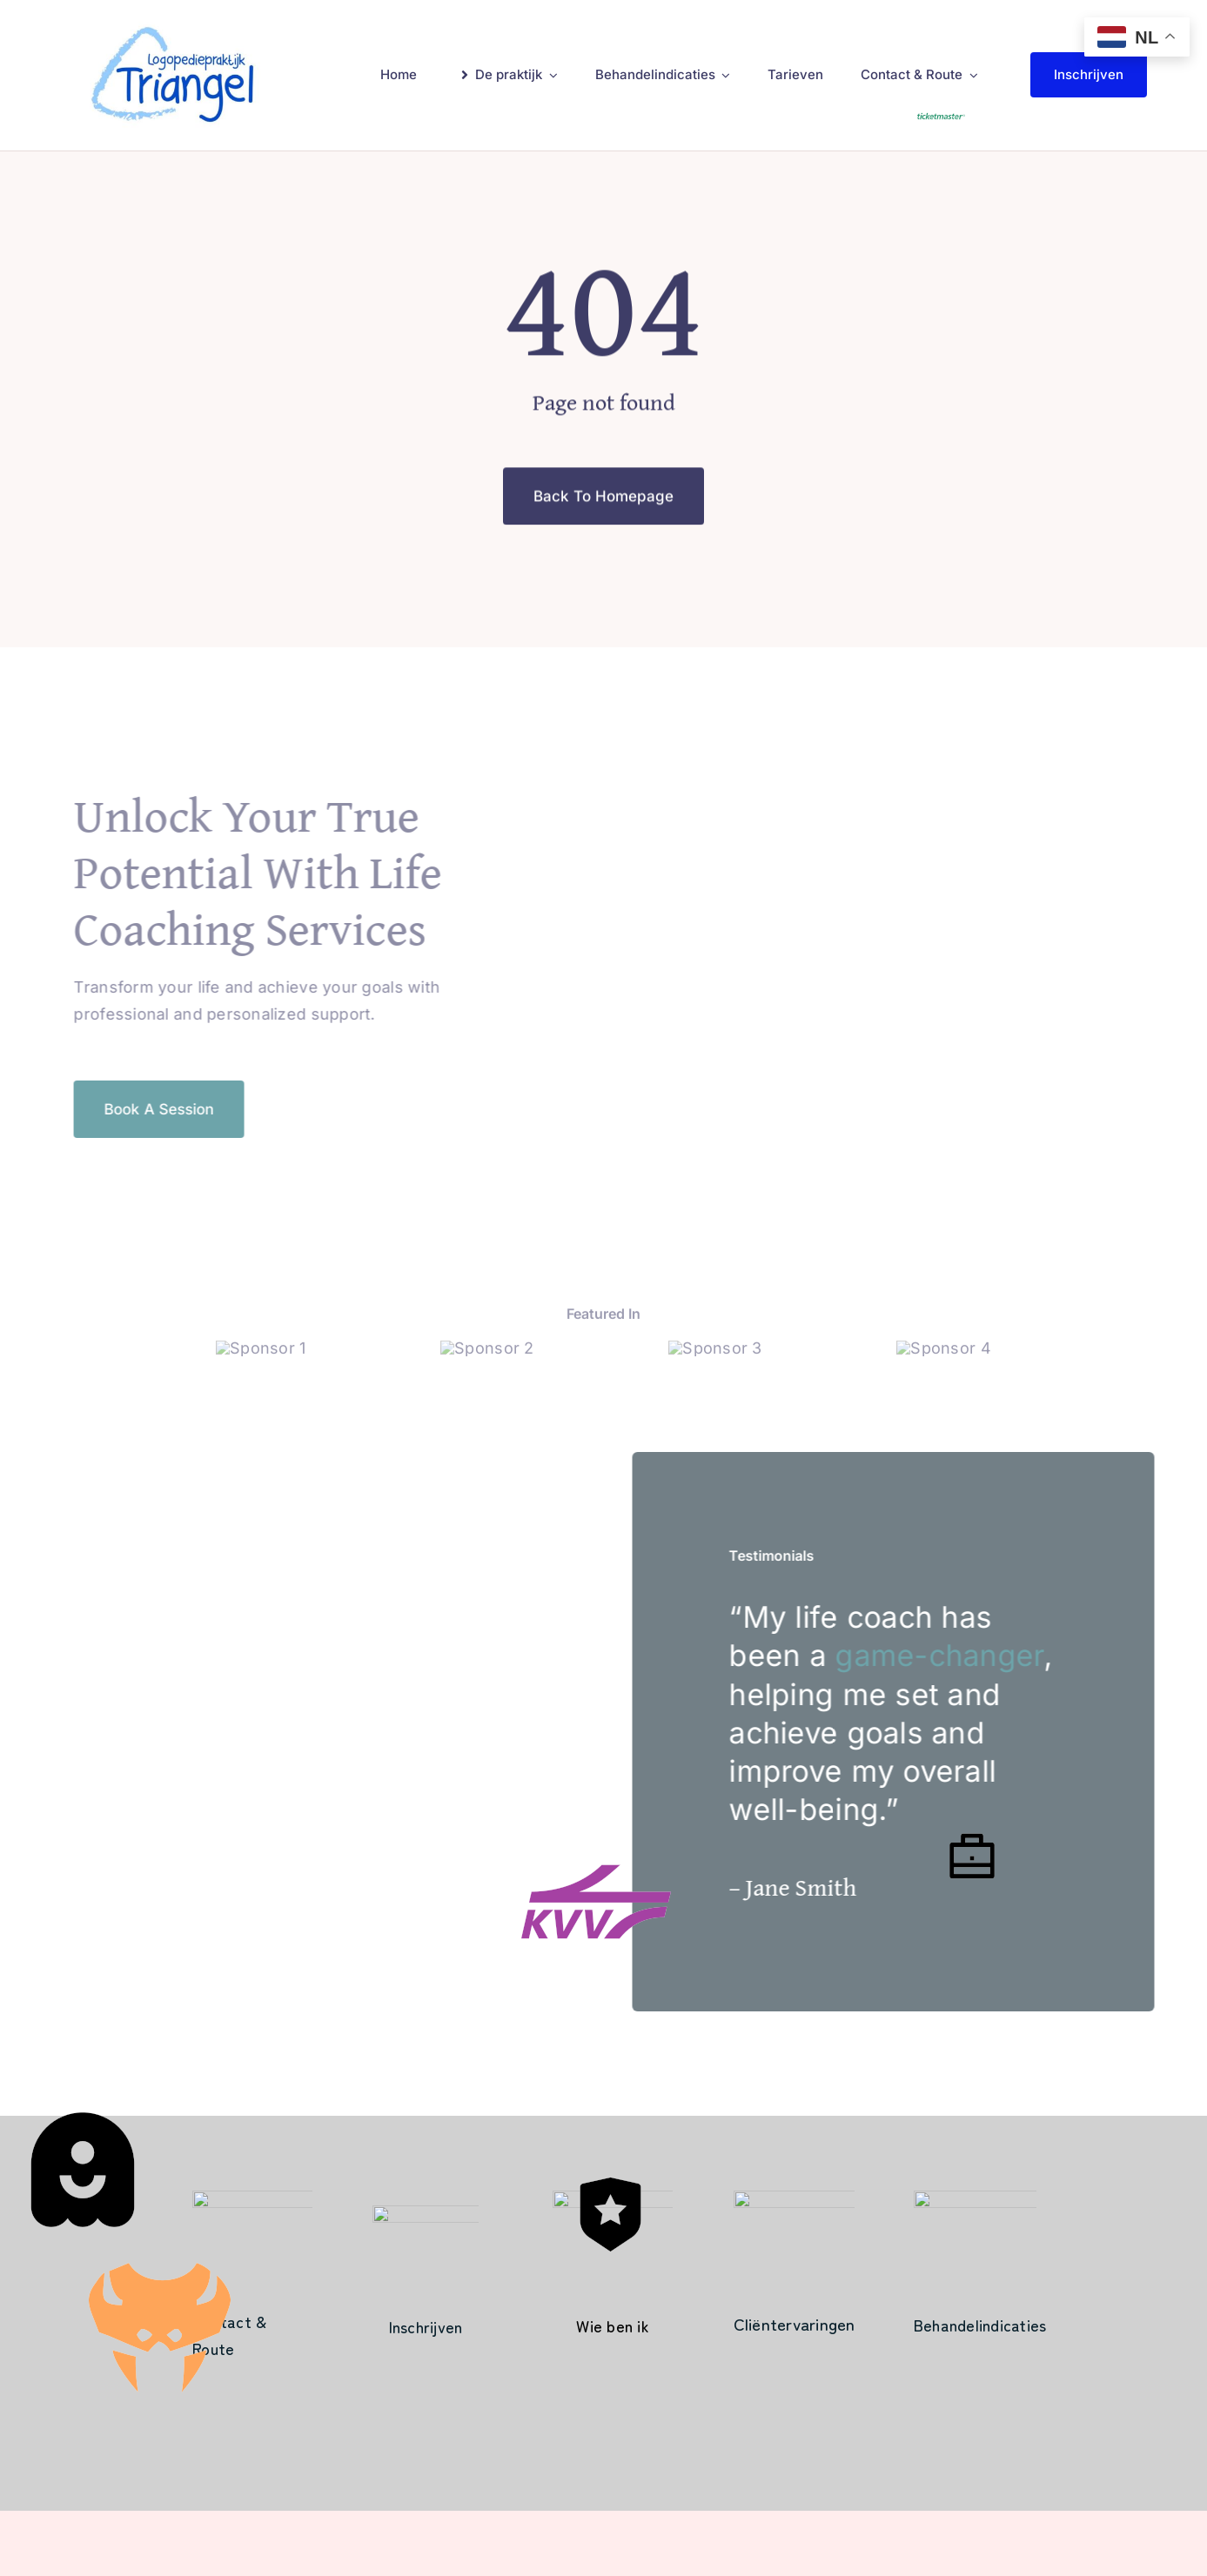  Describe the element at coordinates (83, 2170) in the screenshot. I see `friendly ghost avatar or profile icon` at that location.